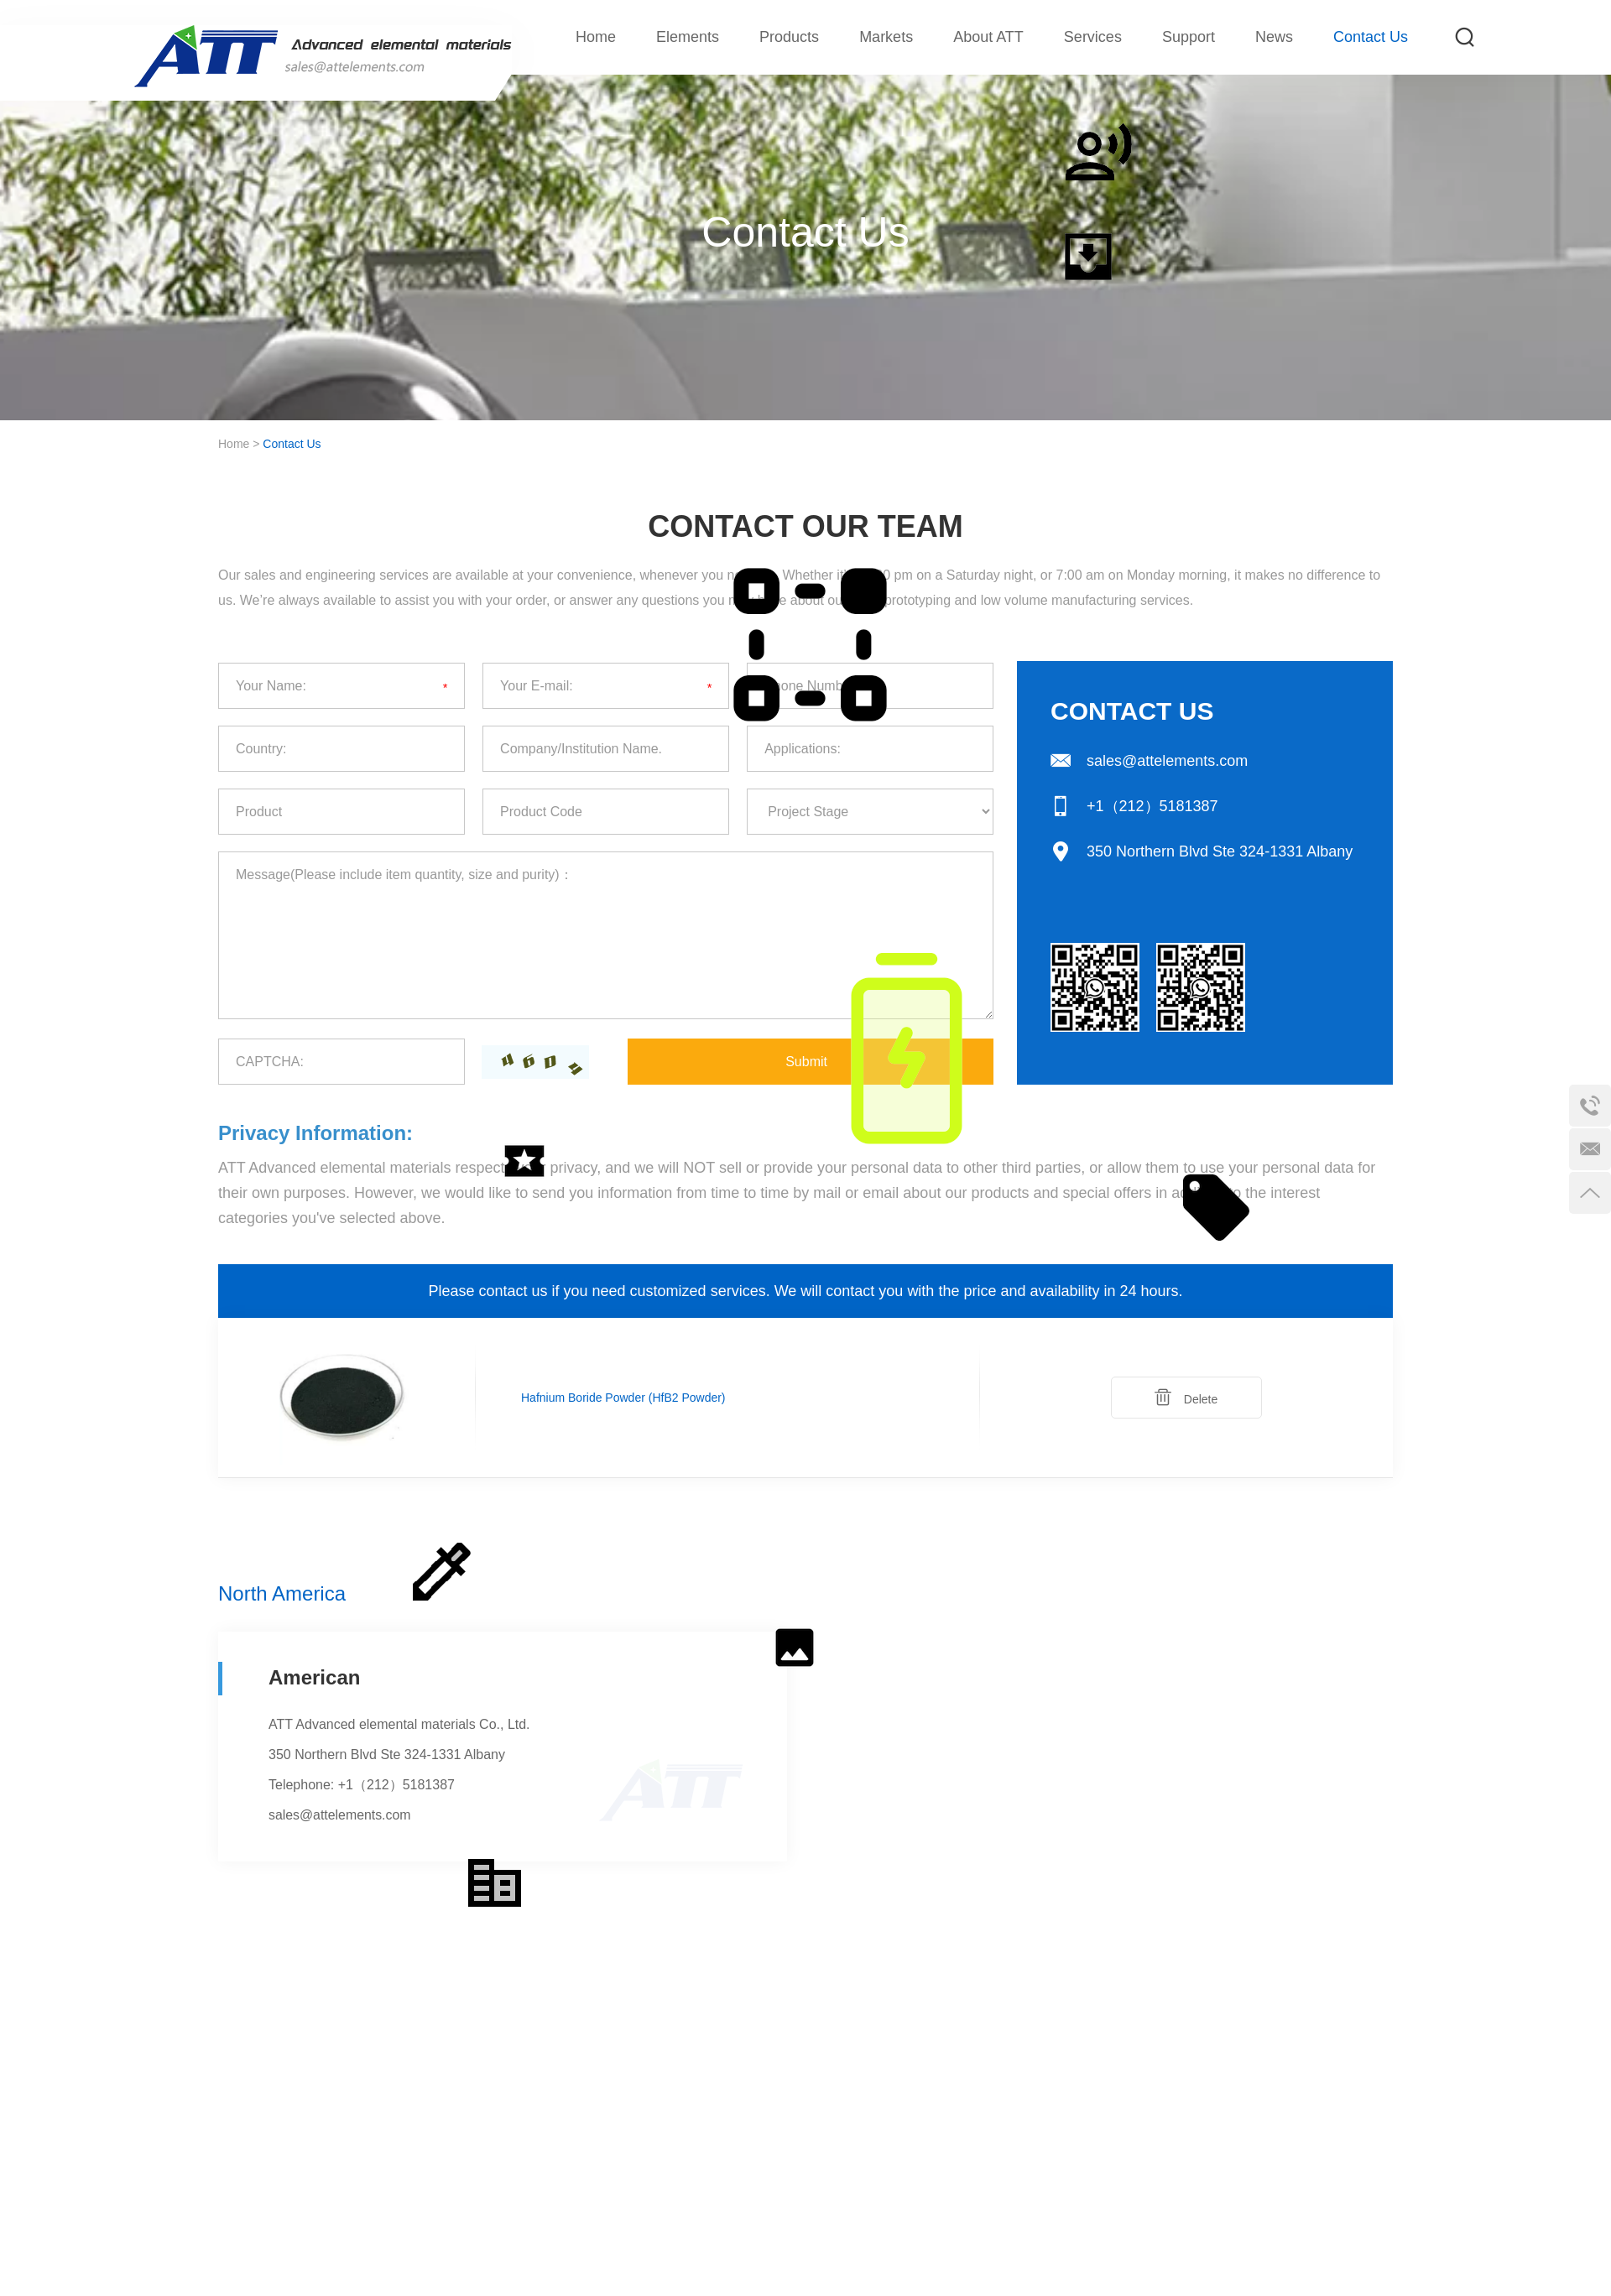 This screenshot has width=1611, height=2296. I want to click on add or view tags for an item, so click(1216, 1207).